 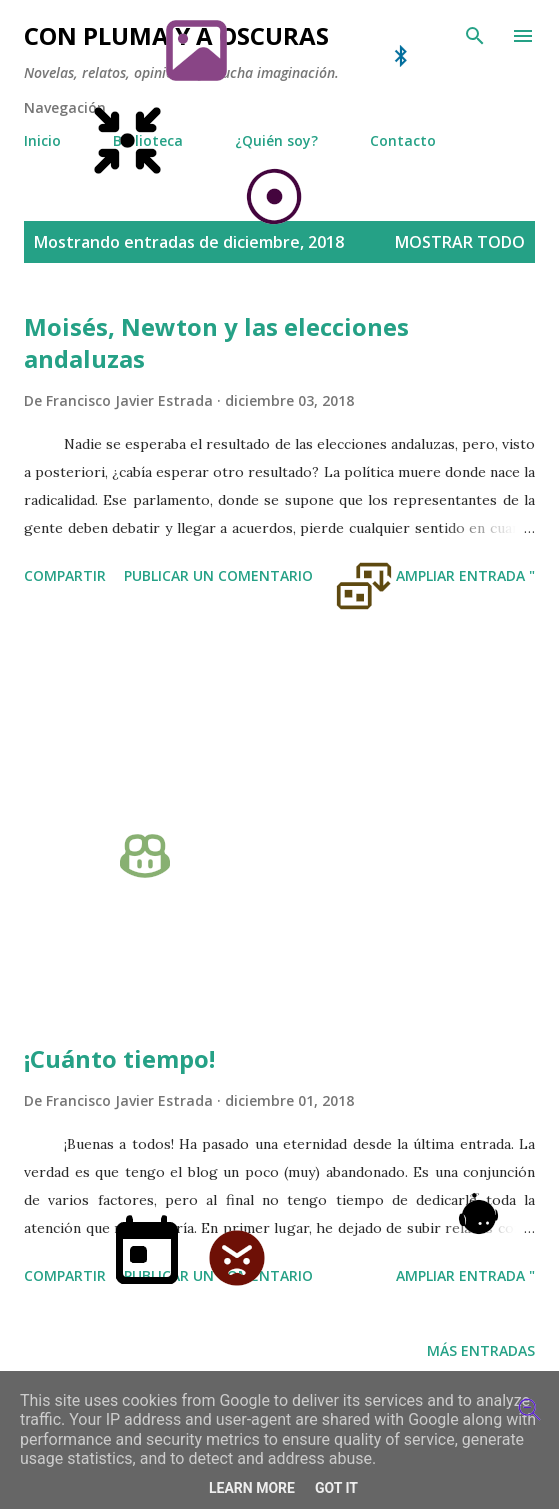 I want to click on zoom out to see more content, so click(x=529, y=1409).